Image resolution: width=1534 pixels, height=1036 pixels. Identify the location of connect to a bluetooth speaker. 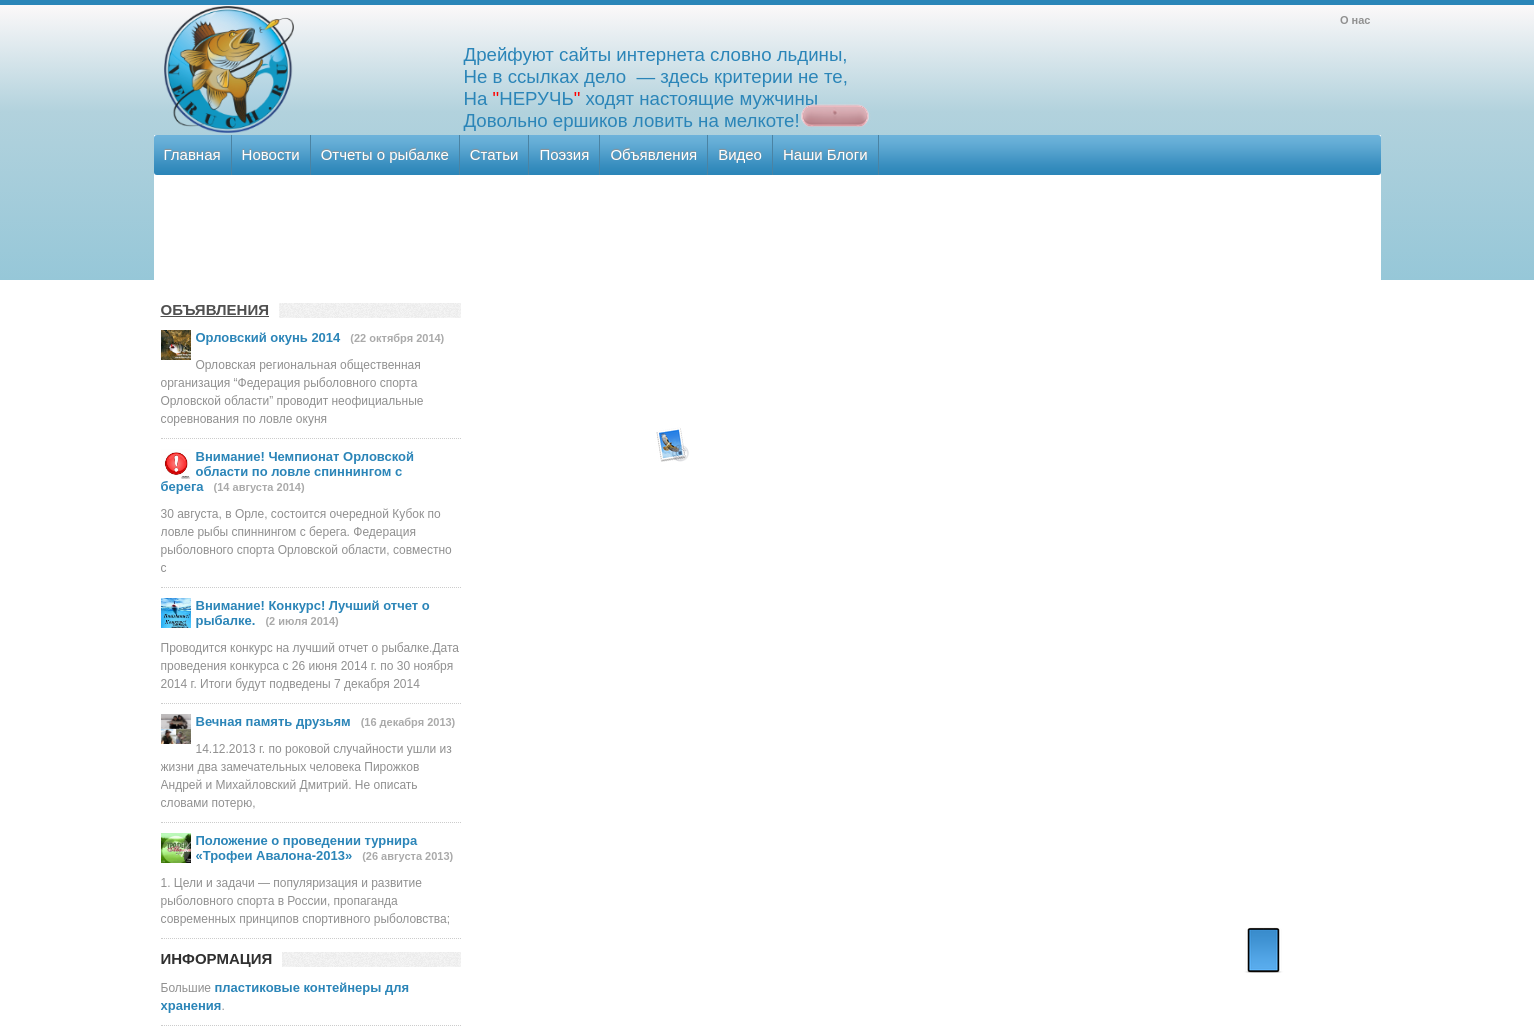
(835, 116).